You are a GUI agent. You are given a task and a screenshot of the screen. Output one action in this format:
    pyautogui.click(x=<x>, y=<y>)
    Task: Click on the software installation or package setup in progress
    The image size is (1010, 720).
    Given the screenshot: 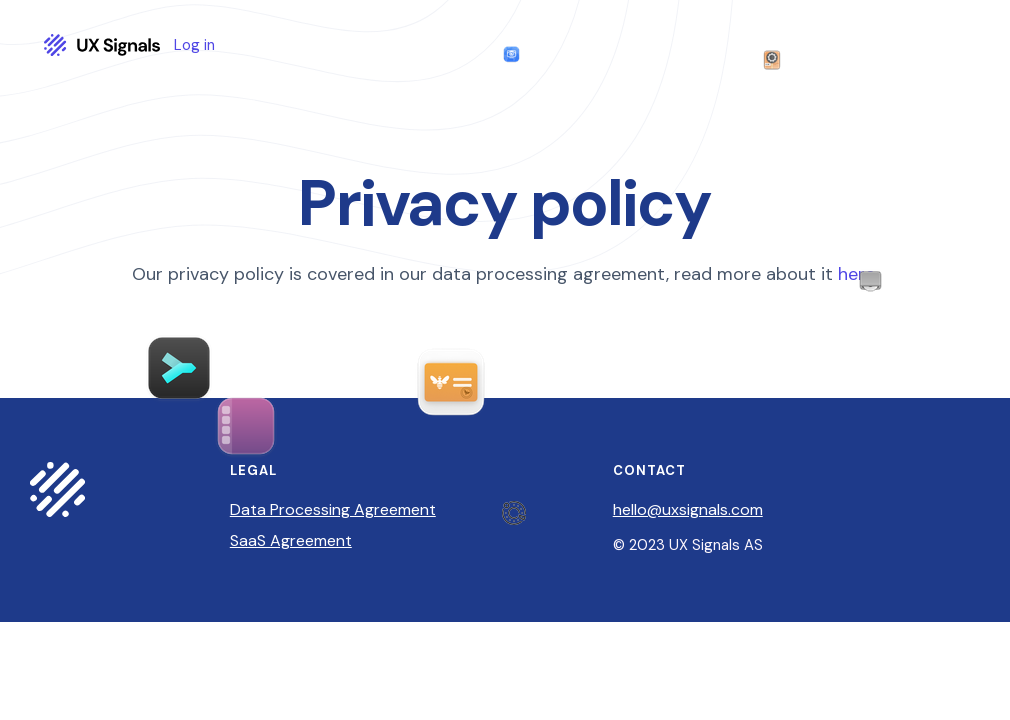 What is the action you would take?
    pyautogui.click(x=772, y=60)
    